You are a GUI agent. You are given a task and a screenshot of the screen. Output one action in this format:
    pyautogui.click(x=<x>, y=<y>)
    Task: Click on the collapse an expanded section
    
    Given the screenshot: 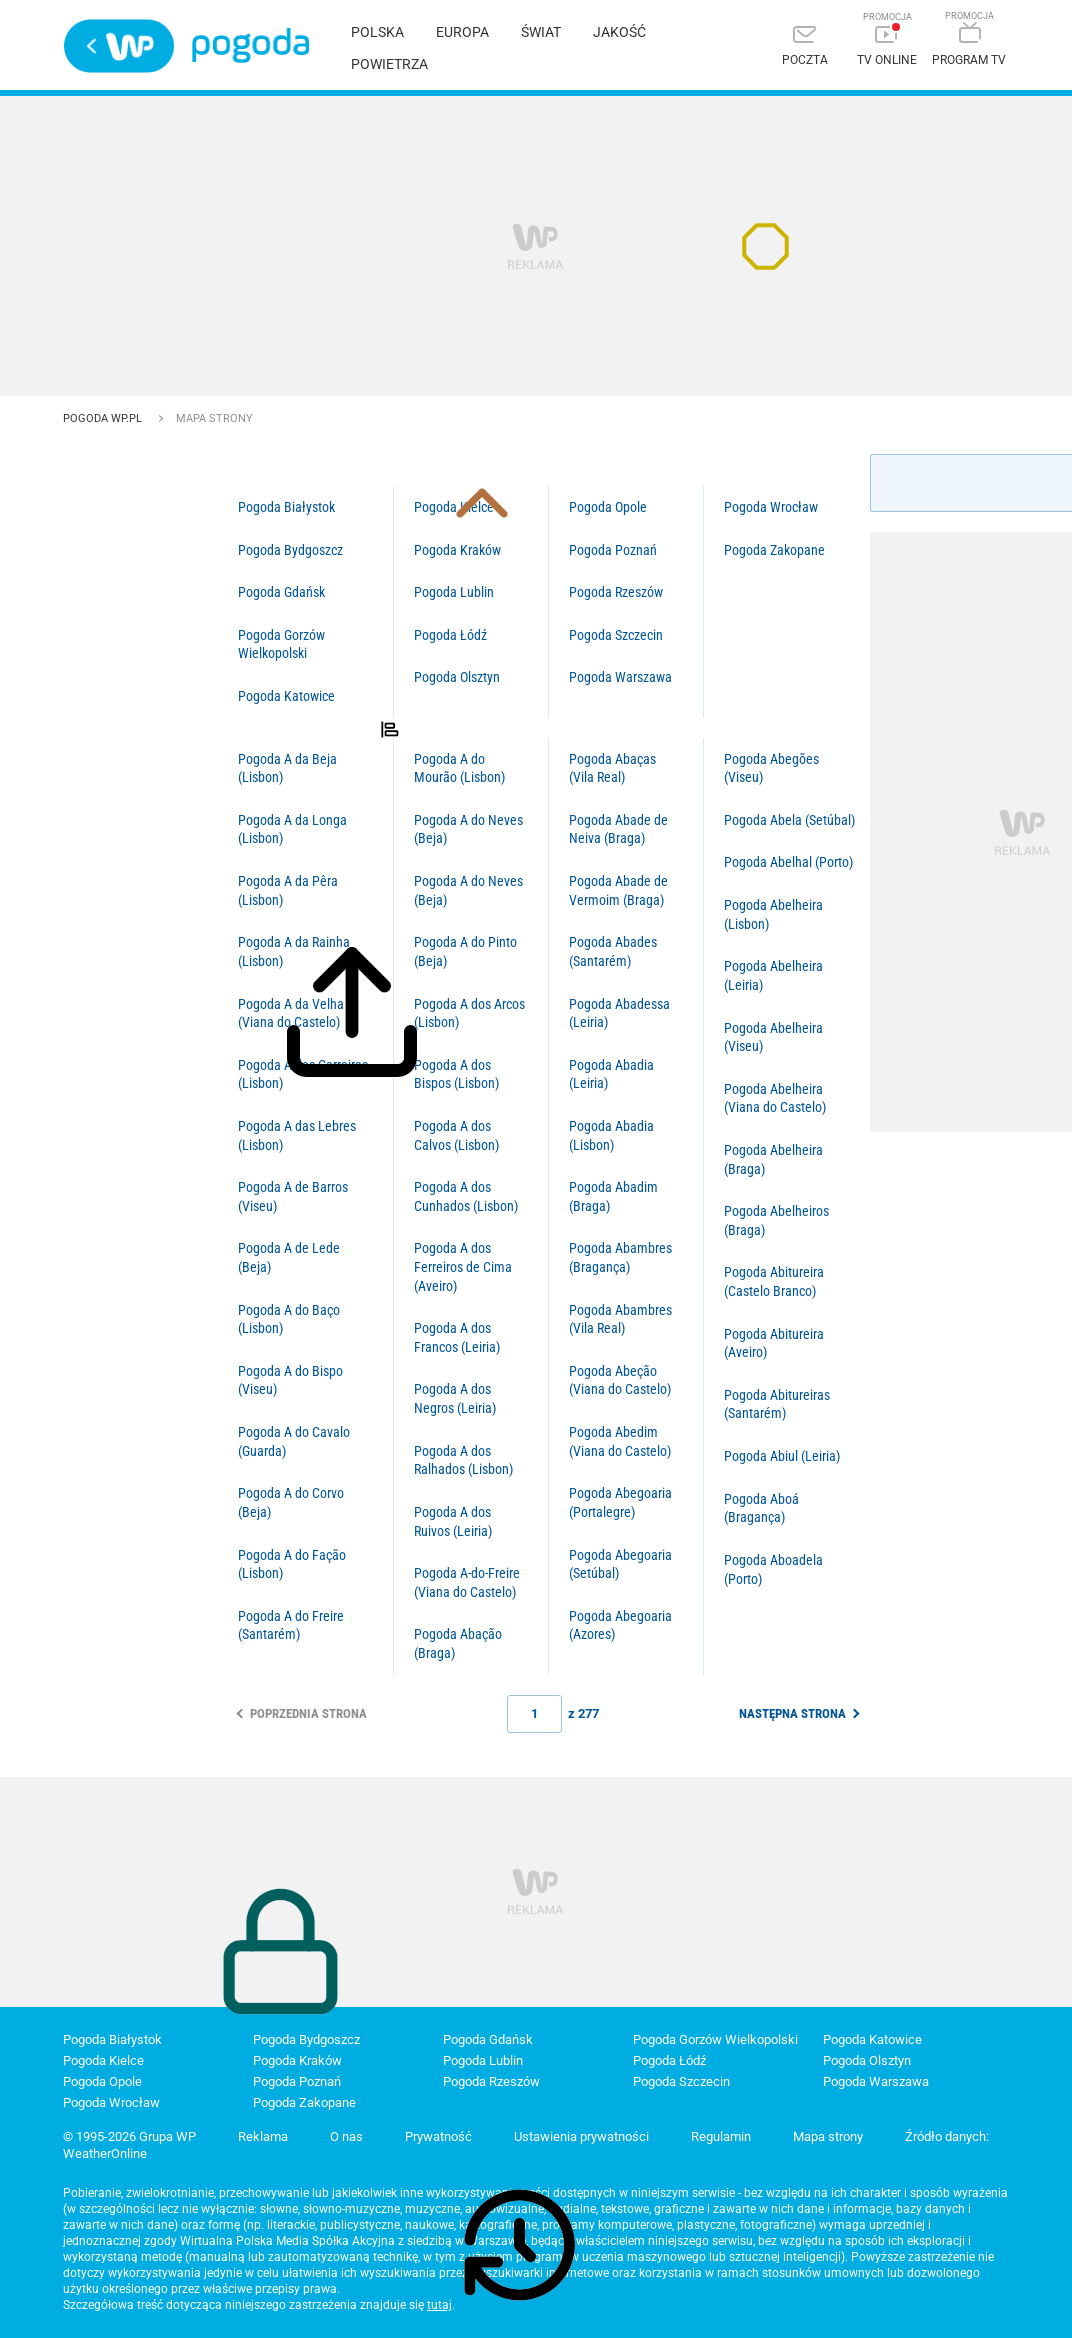 What is the action you would take?
    pyautogui.click(x=482, y=503)
    